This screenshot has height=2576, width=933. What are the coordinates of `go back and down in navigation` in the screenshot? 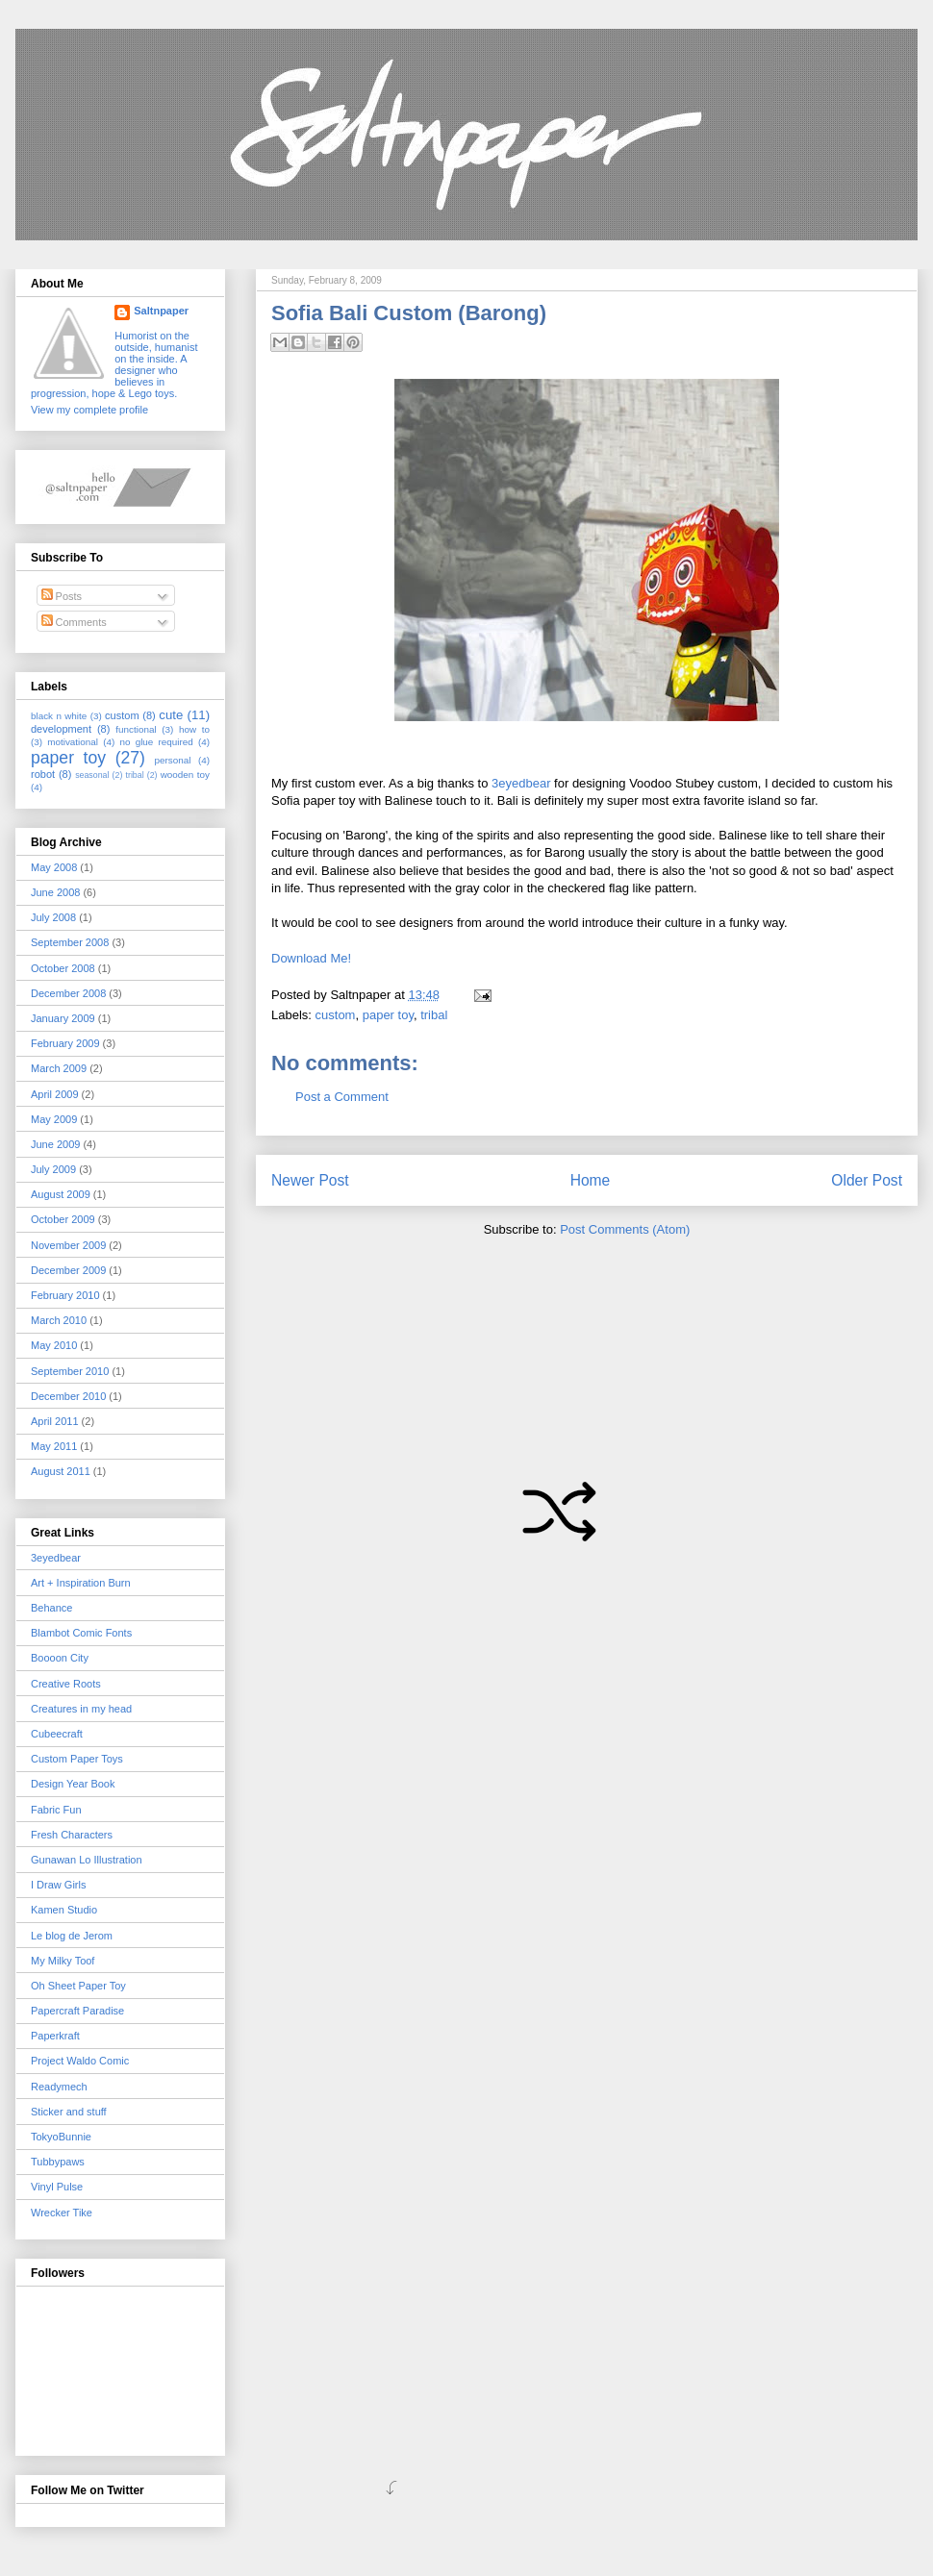 It's located at (391, 2488).